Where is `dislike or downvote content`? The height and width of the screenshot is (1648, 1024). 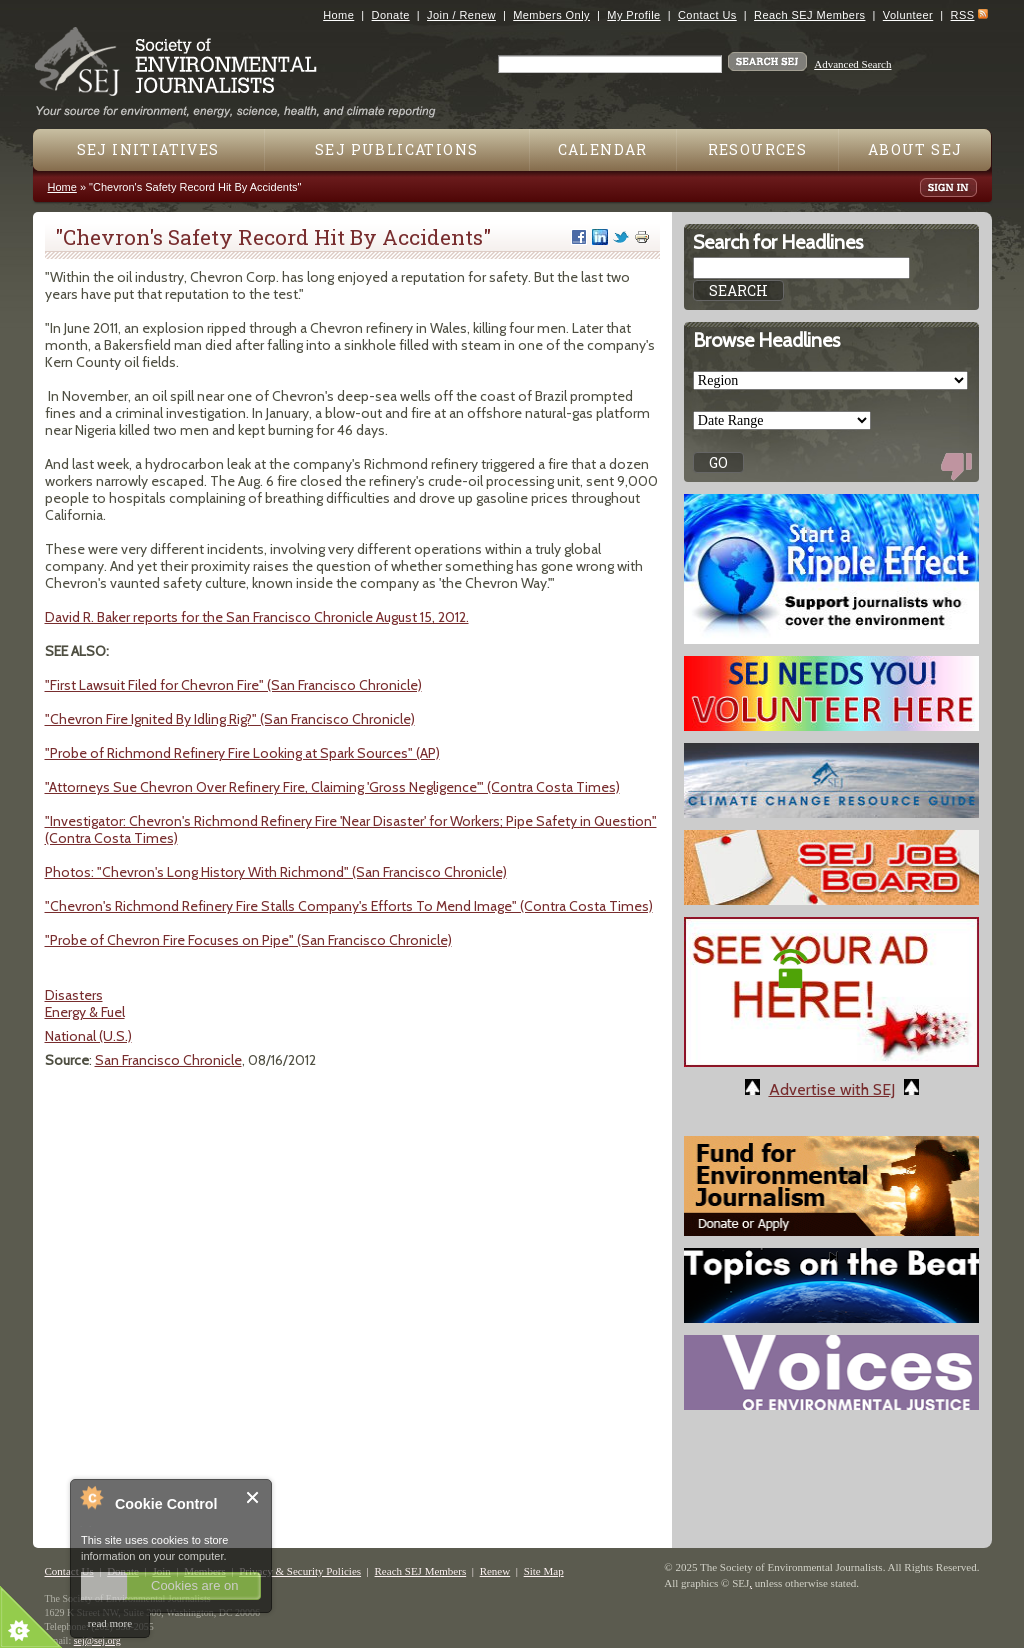
dislike or downvote content is located at coordinates (956, 465).